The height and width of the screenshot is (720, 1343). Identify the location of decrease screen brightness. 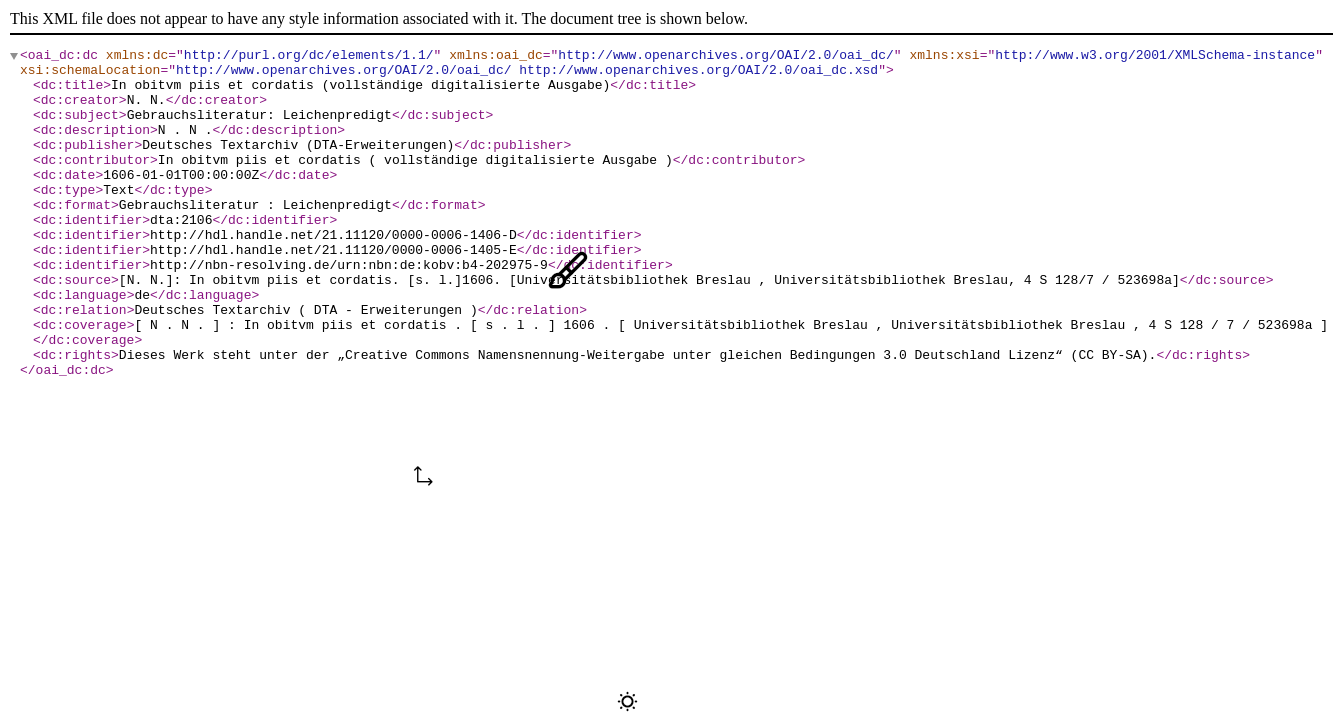
(627, 701).